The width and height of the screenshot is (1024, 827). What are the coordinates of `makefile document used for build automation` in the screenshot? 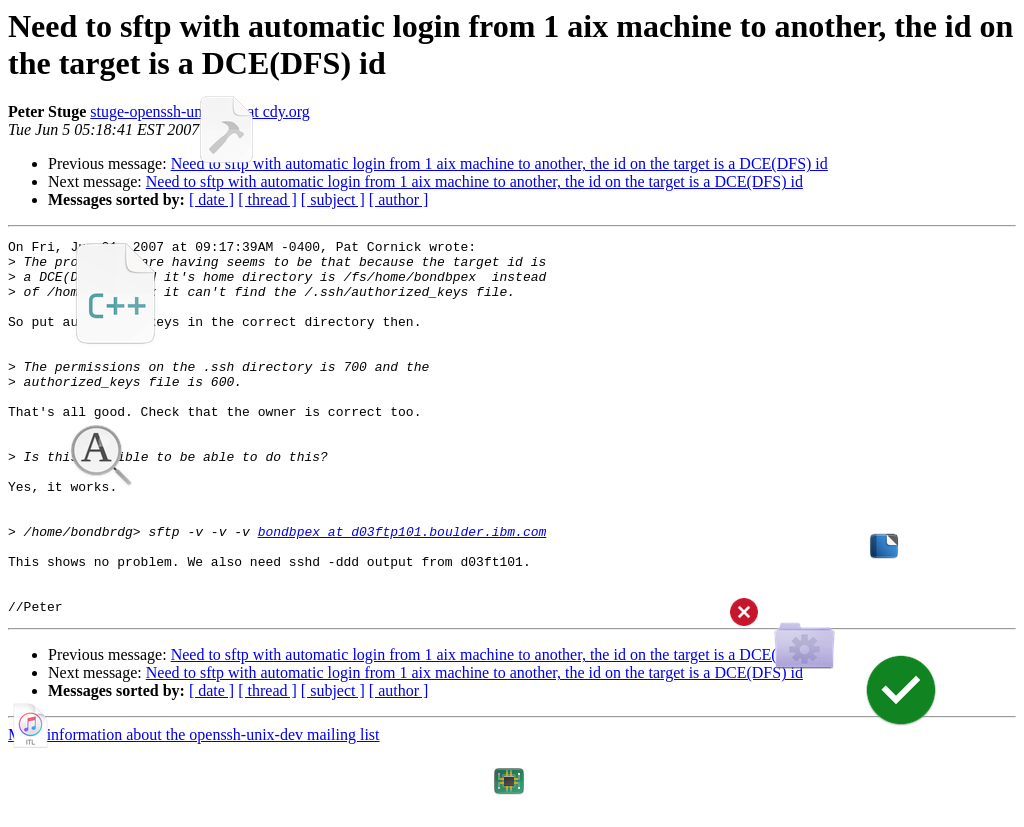 It's located at (226, 129).